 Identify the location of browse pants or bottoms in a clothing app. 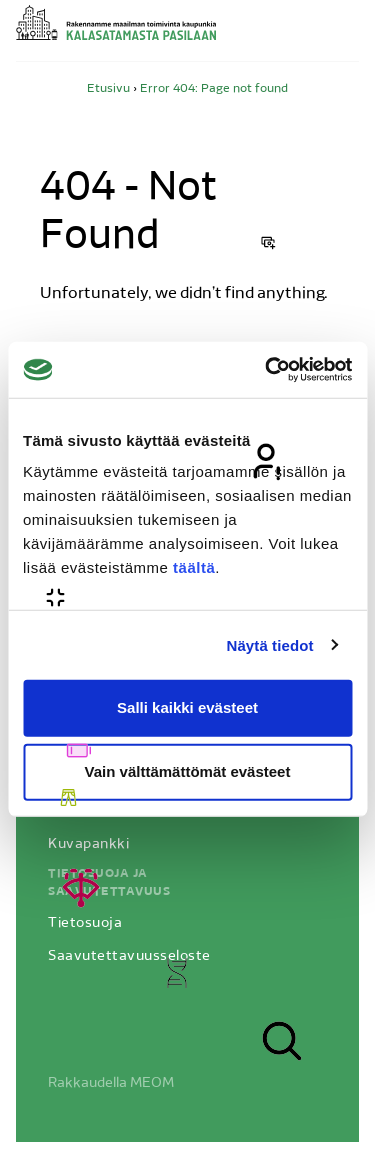
(68, 797).